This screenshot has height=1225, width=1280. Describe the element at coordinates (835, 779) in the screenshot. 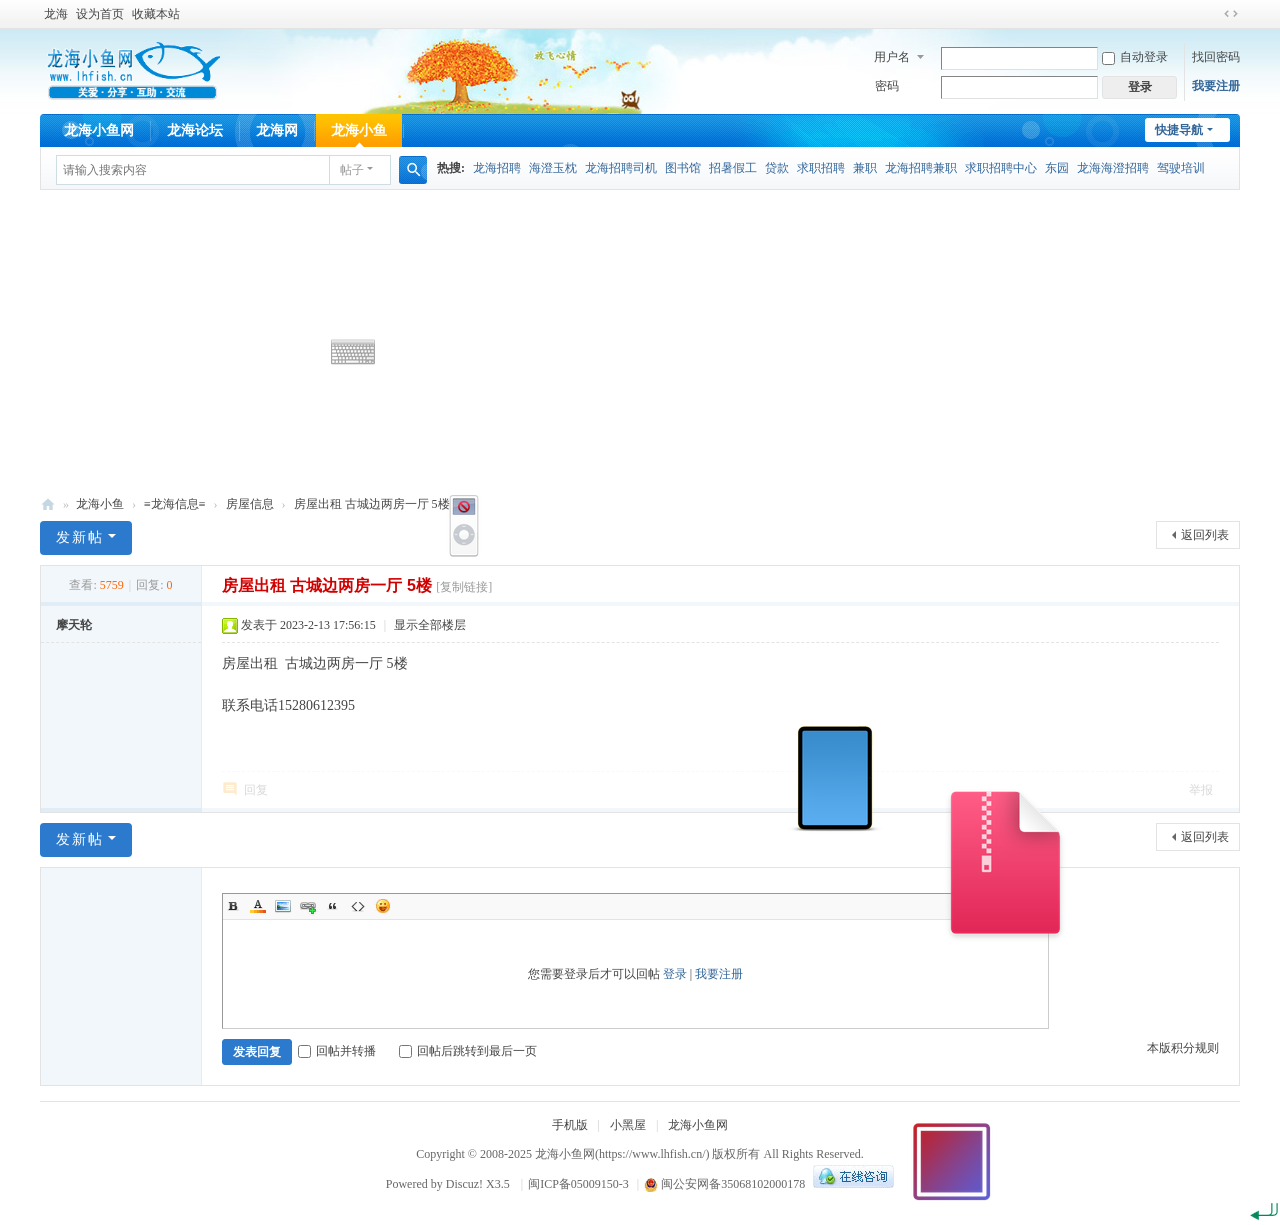

I see `iPad device icon` at that location.